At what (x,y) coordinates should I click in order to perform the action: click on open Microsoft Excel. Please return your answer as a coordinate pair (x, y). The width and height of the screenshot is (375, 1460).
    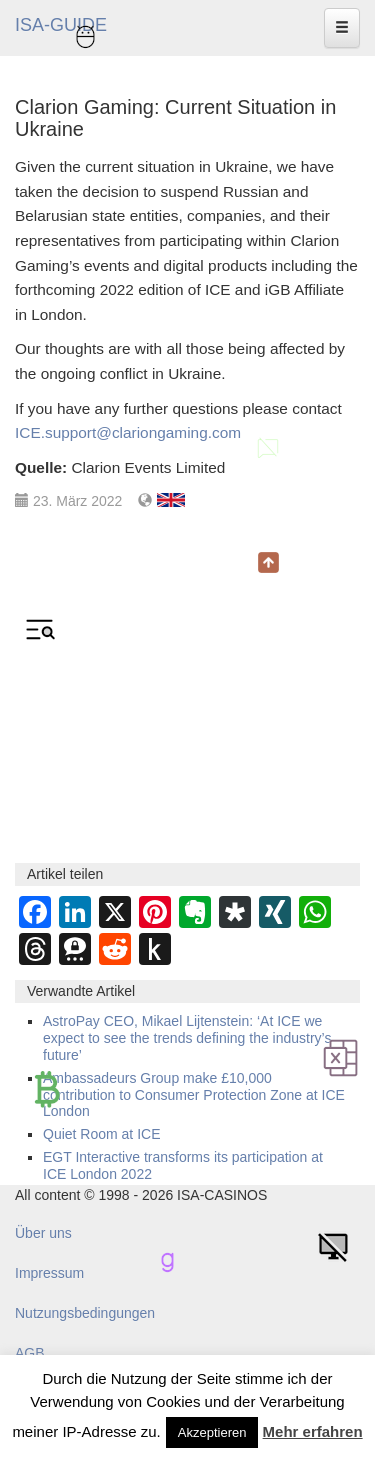
    Looking at the image, I should click on (342, 1058).